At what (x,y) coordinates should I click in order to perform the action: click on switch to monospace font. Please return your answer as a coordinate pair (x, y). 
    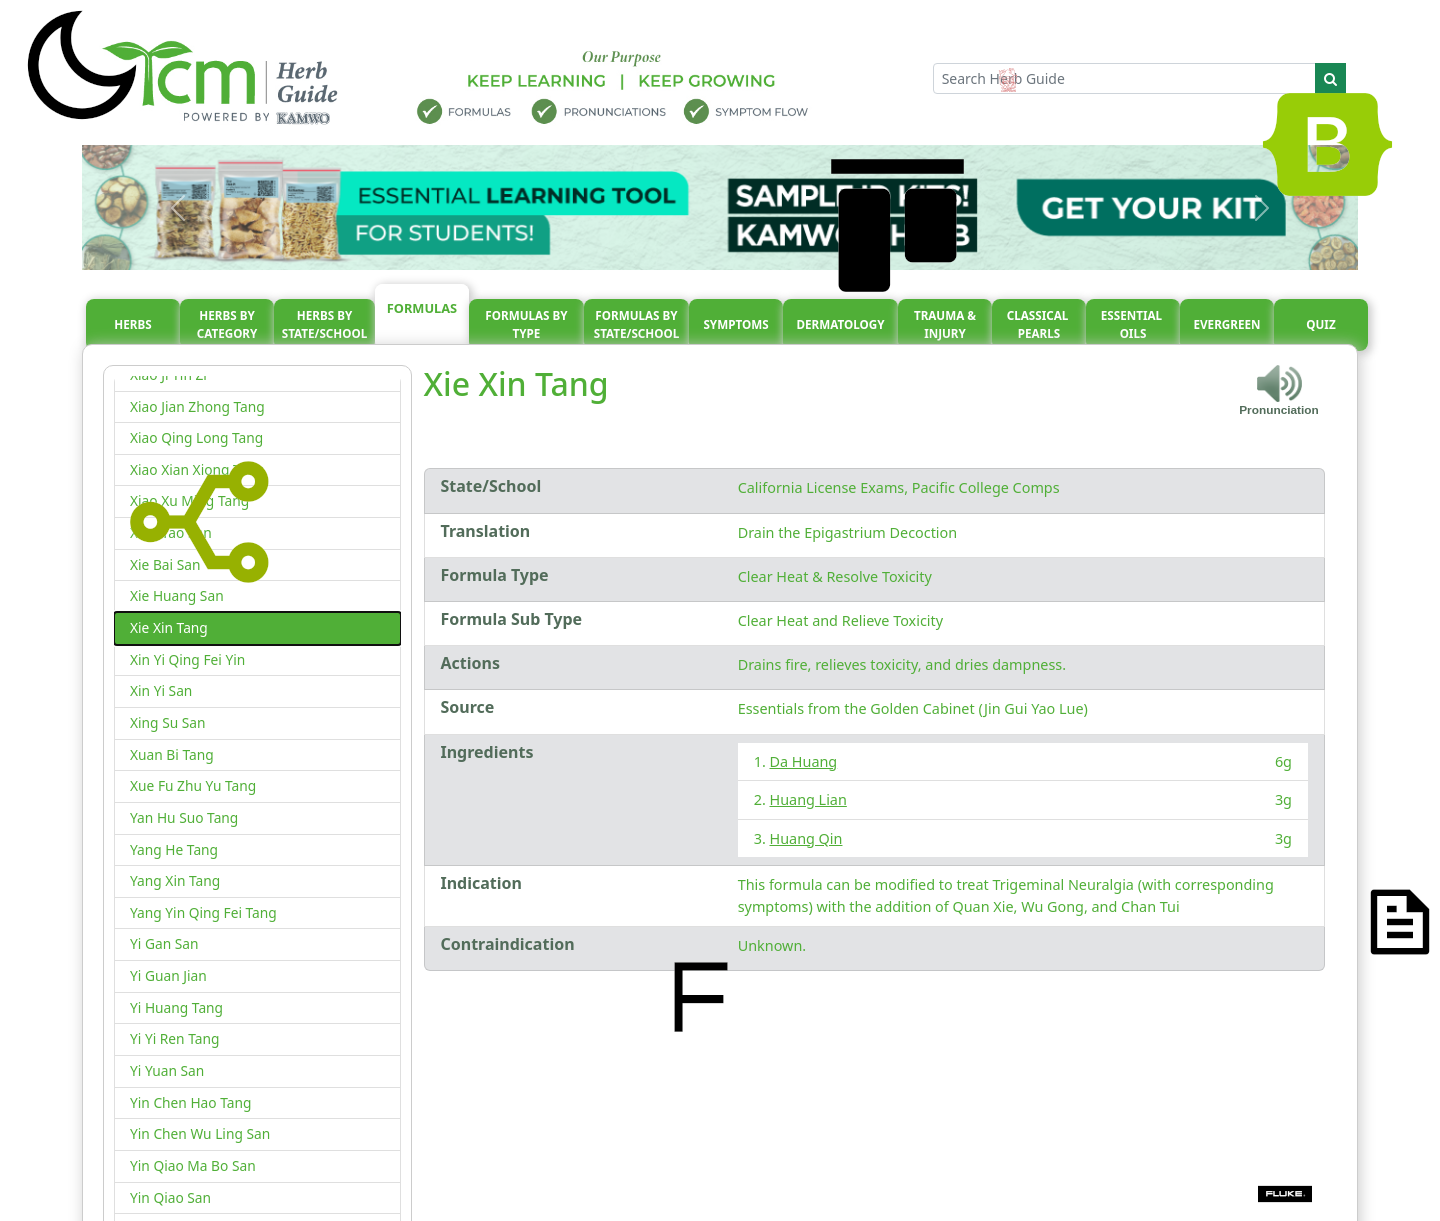
    Looking at the image, I should click on (699, 995).